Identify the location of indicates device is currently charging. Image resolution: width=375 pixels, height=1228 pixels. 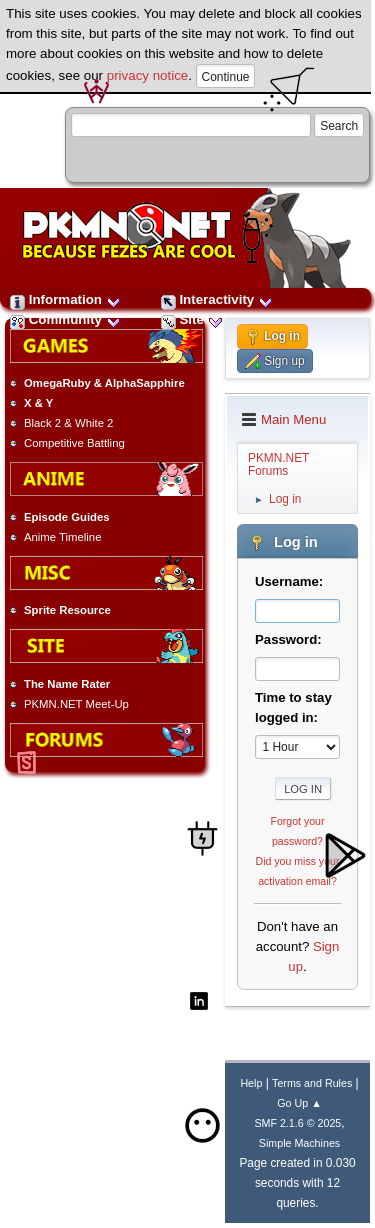
(202, 838).